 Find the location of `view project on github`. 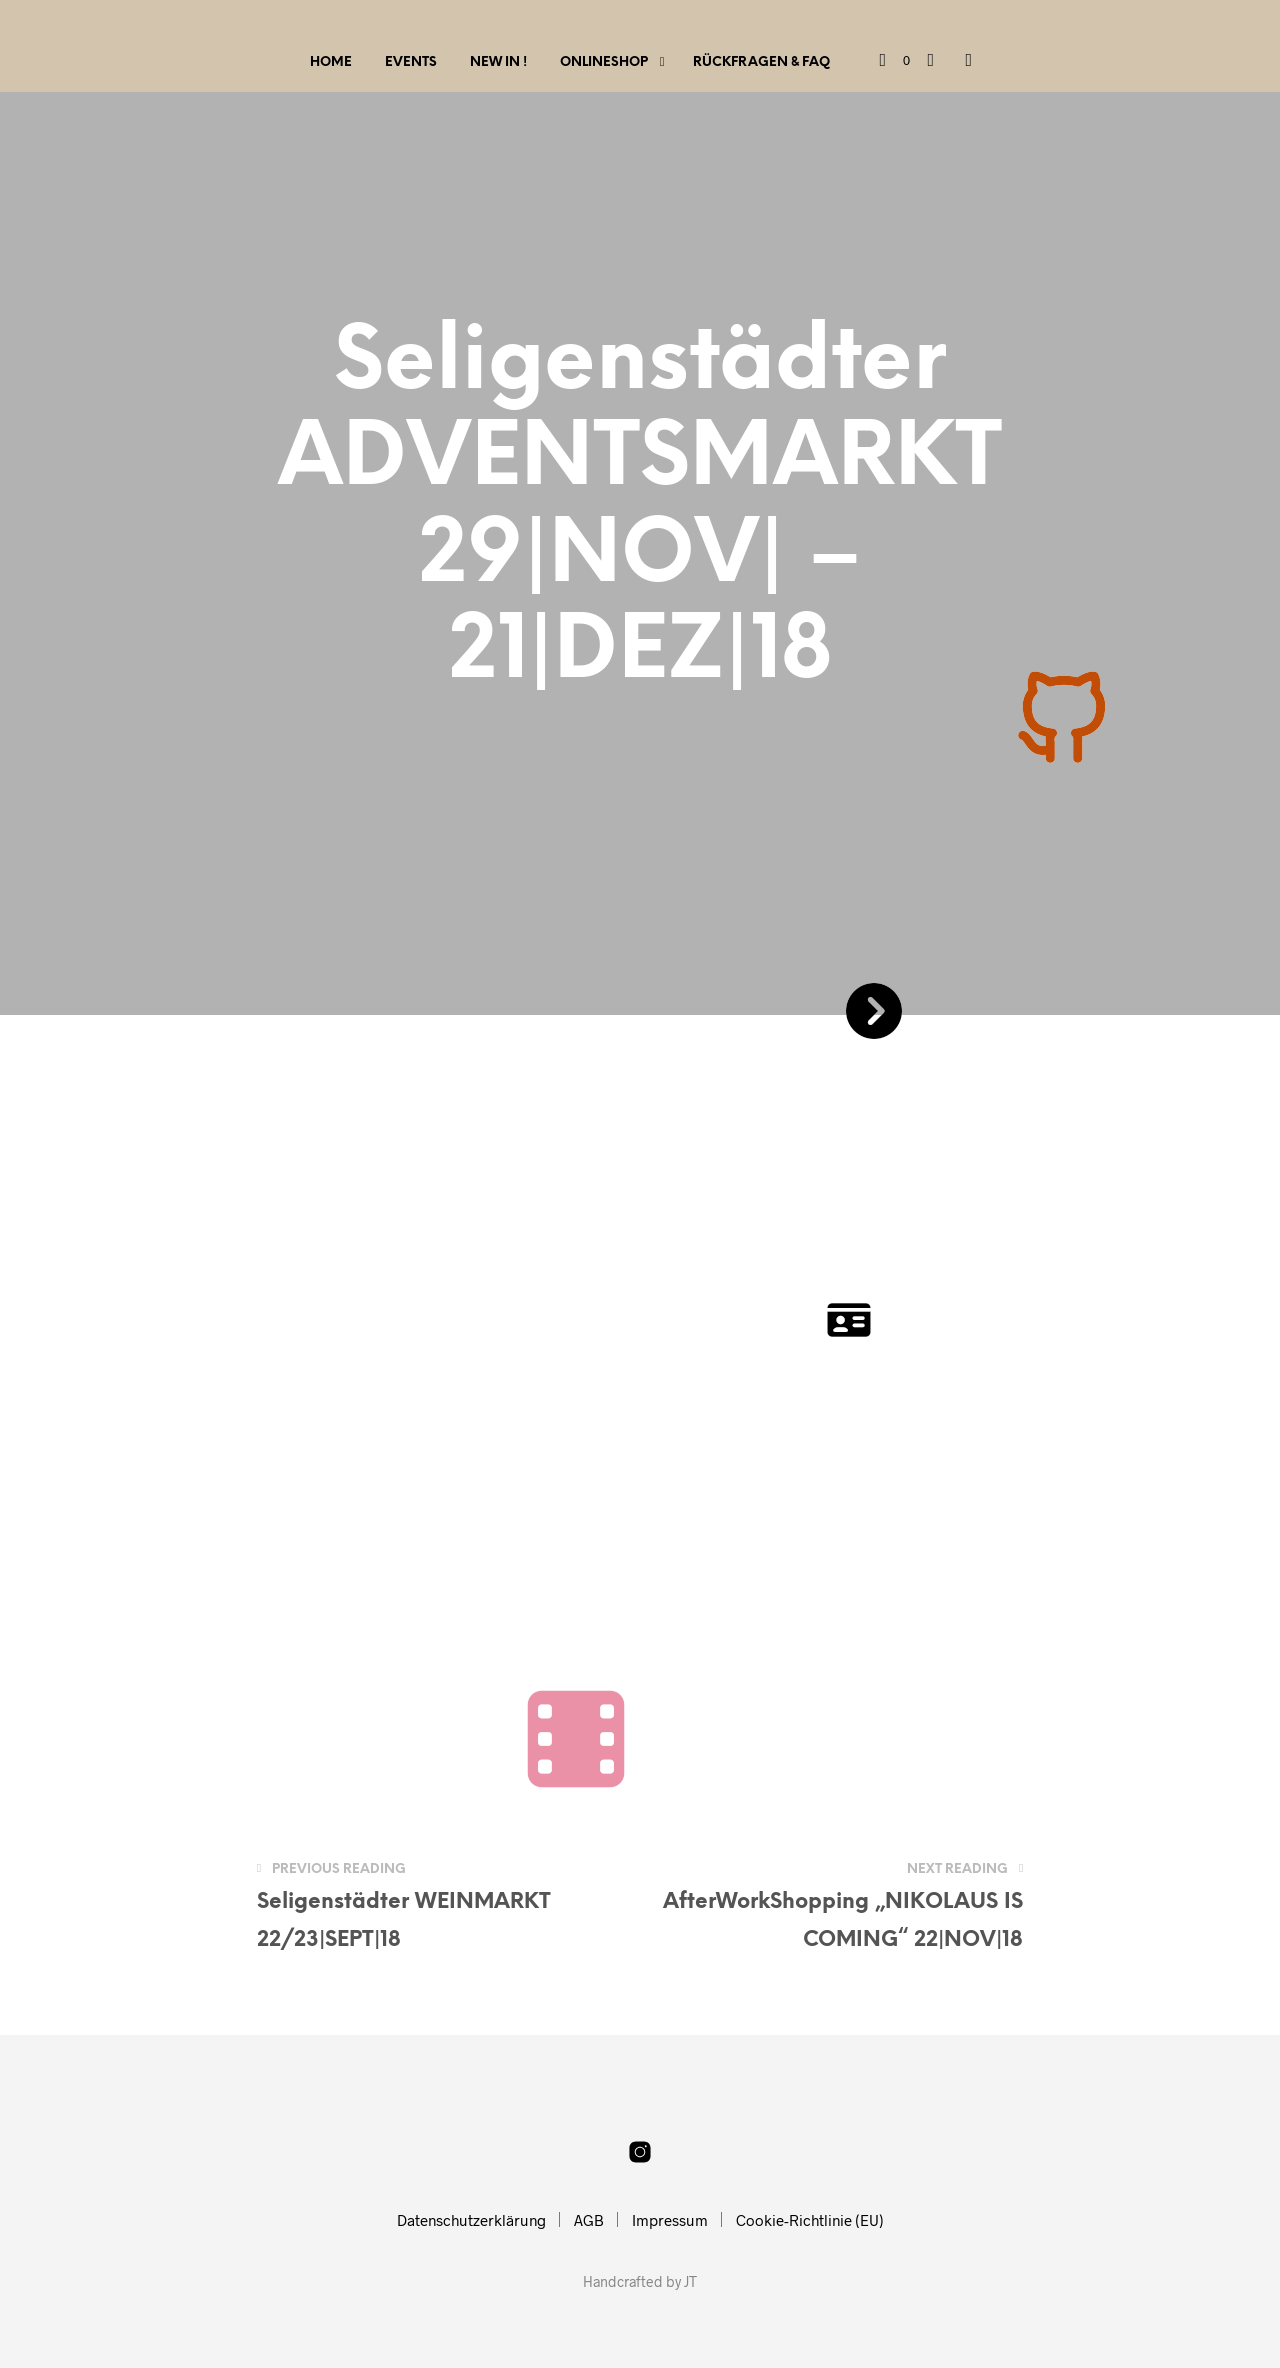

view project on github is located at coordinates (1064, 717).